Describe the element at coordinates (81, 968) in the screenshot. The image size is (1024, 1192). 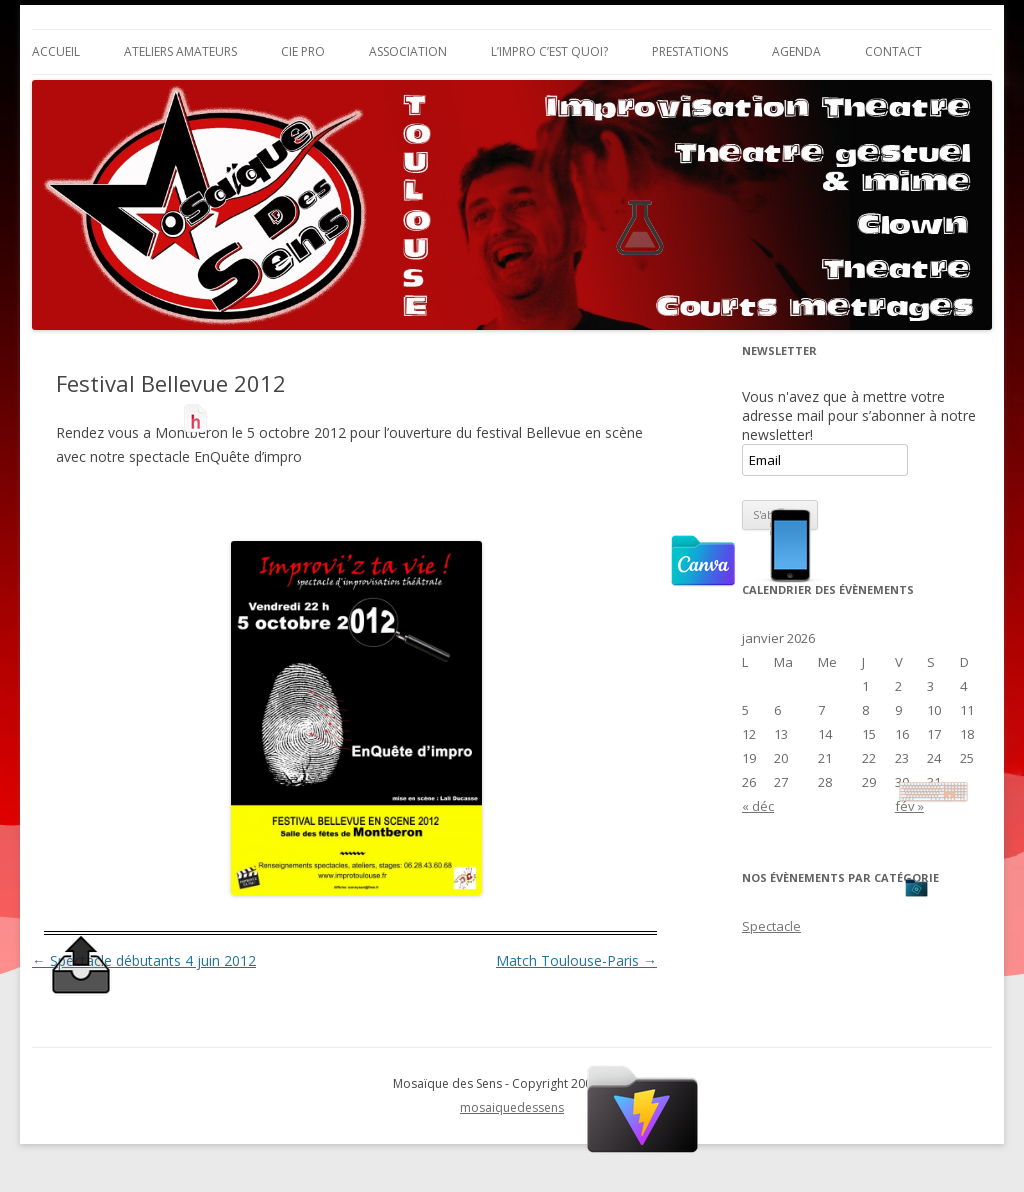
I see `view outgoing mail in your outbox` at that location.